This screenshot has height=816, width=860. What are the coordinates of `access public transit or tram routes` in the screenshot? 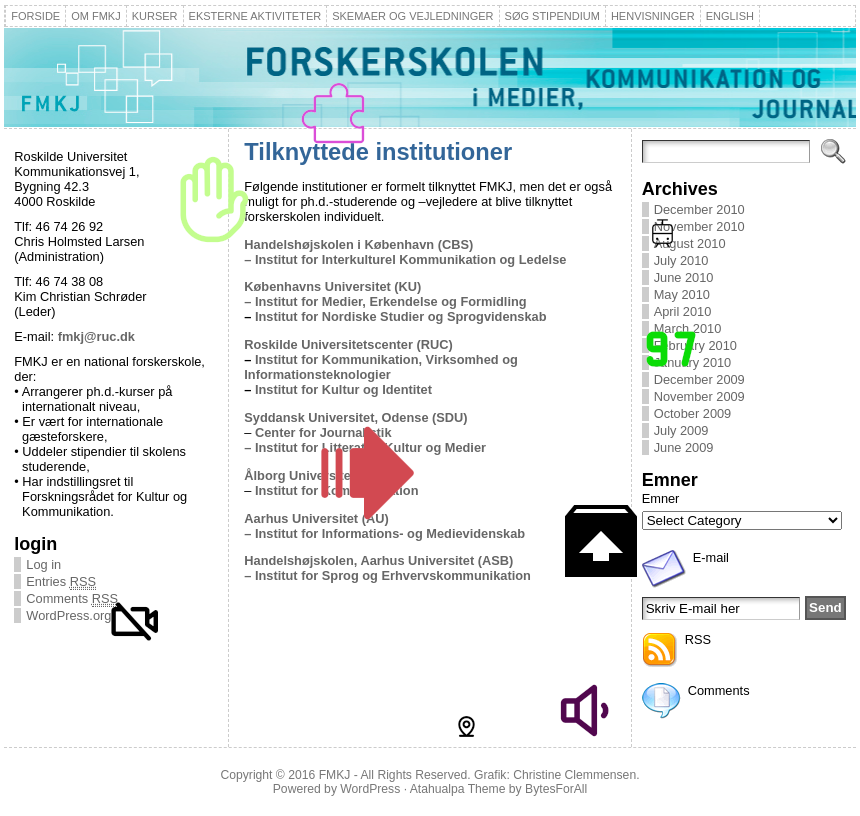 It's located at (662, 233).